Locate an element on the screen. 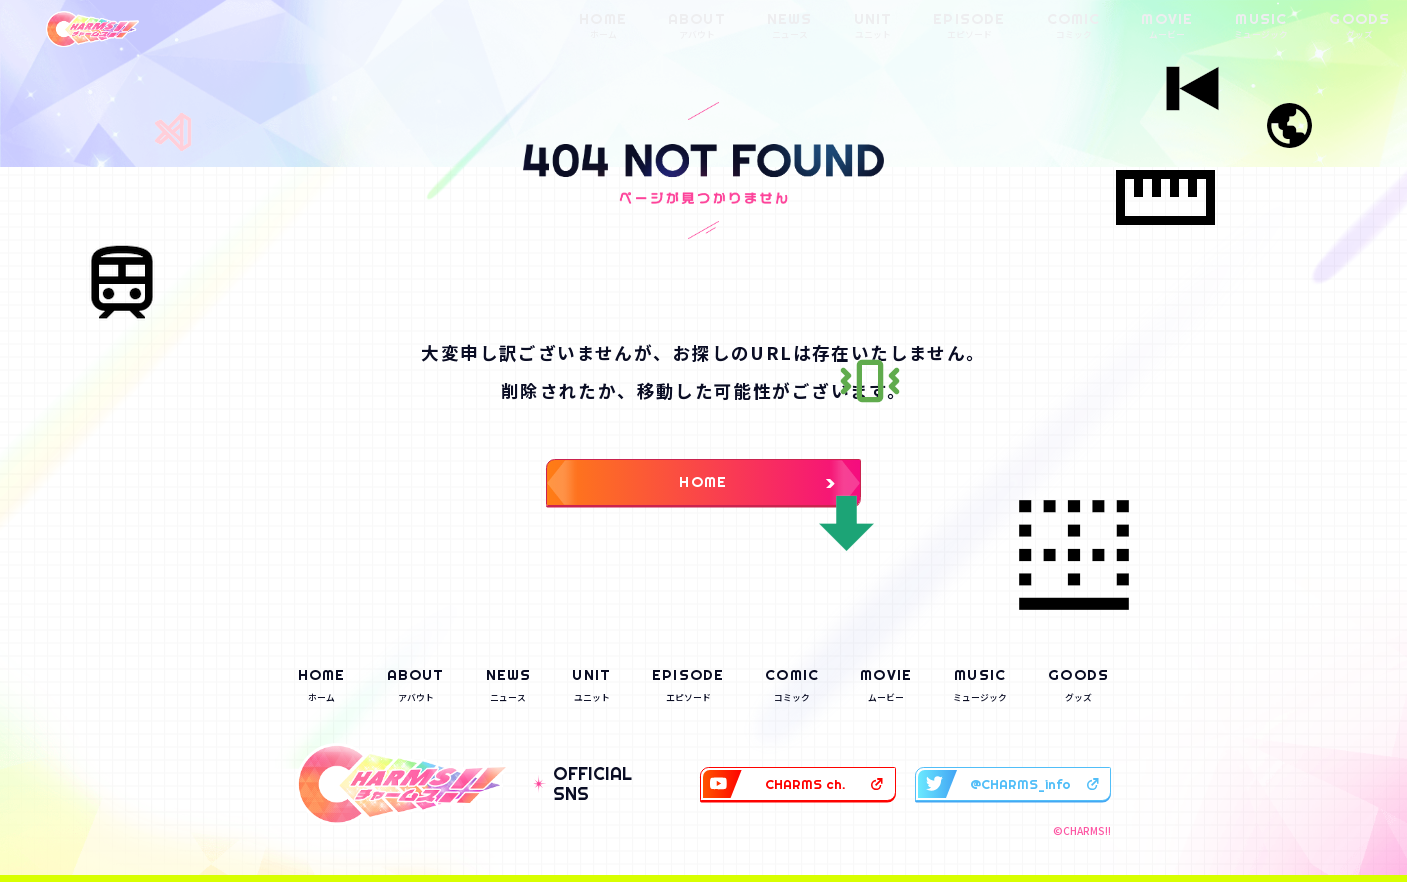 The image size is (1407, 882). switch to global or worldwide view is located at coordinates (1289, 125).